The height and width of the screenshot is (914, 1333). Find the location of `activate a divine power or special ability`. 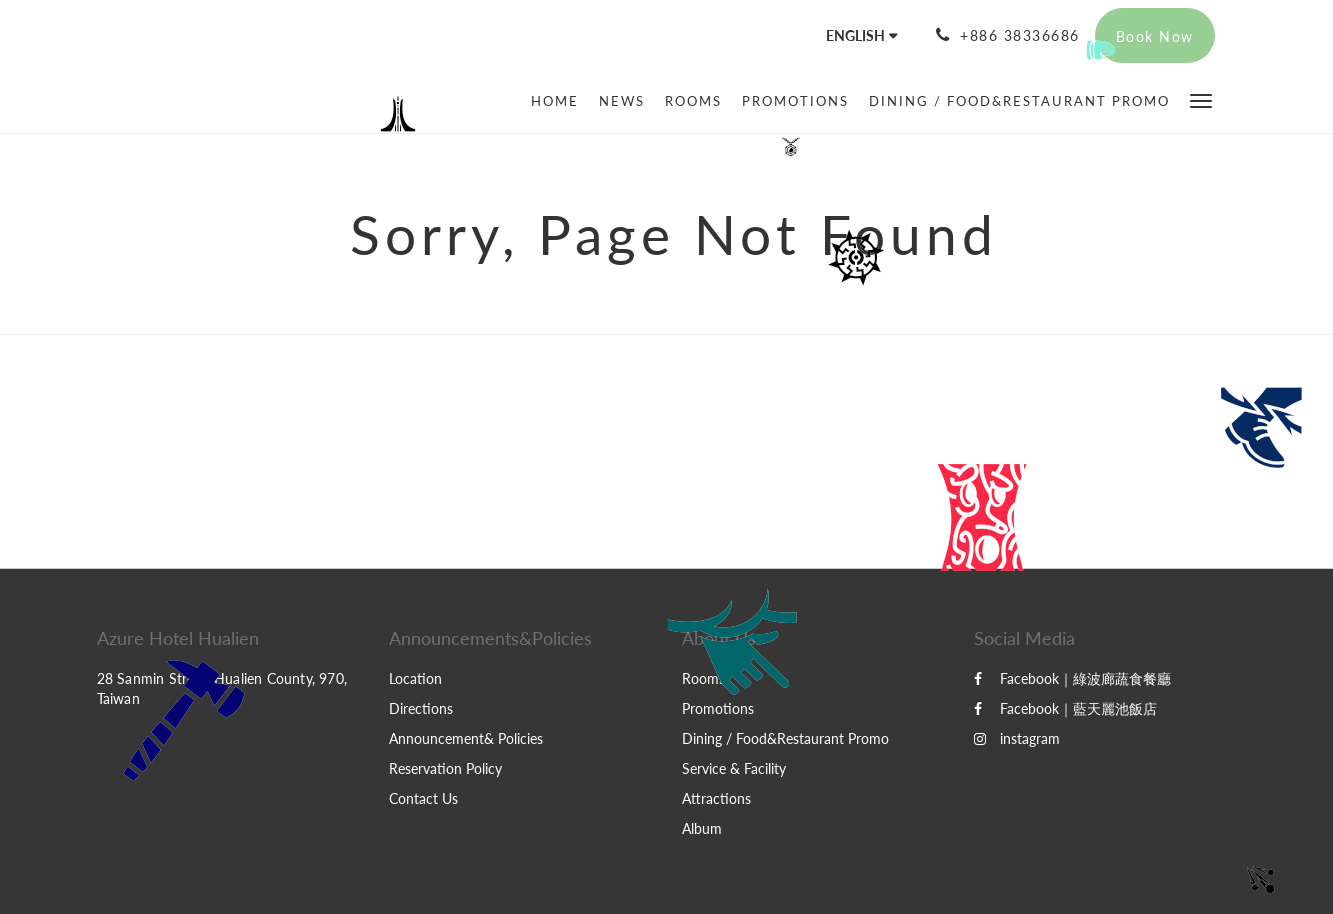

activate a divine power or special ability is located at coordinates (732, 651).